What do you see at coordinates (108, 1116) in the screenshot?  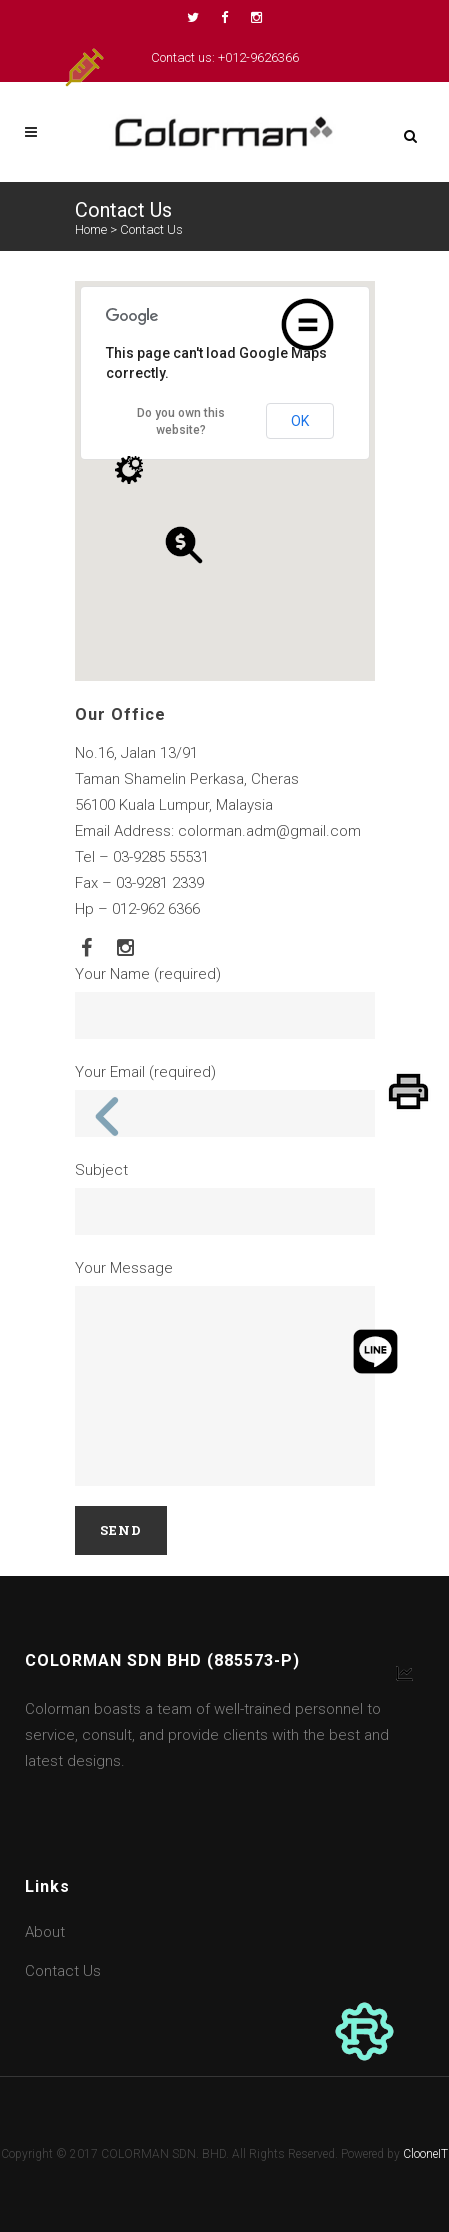 I see `go back to the previous screen` at bounding box center [108, 1116].